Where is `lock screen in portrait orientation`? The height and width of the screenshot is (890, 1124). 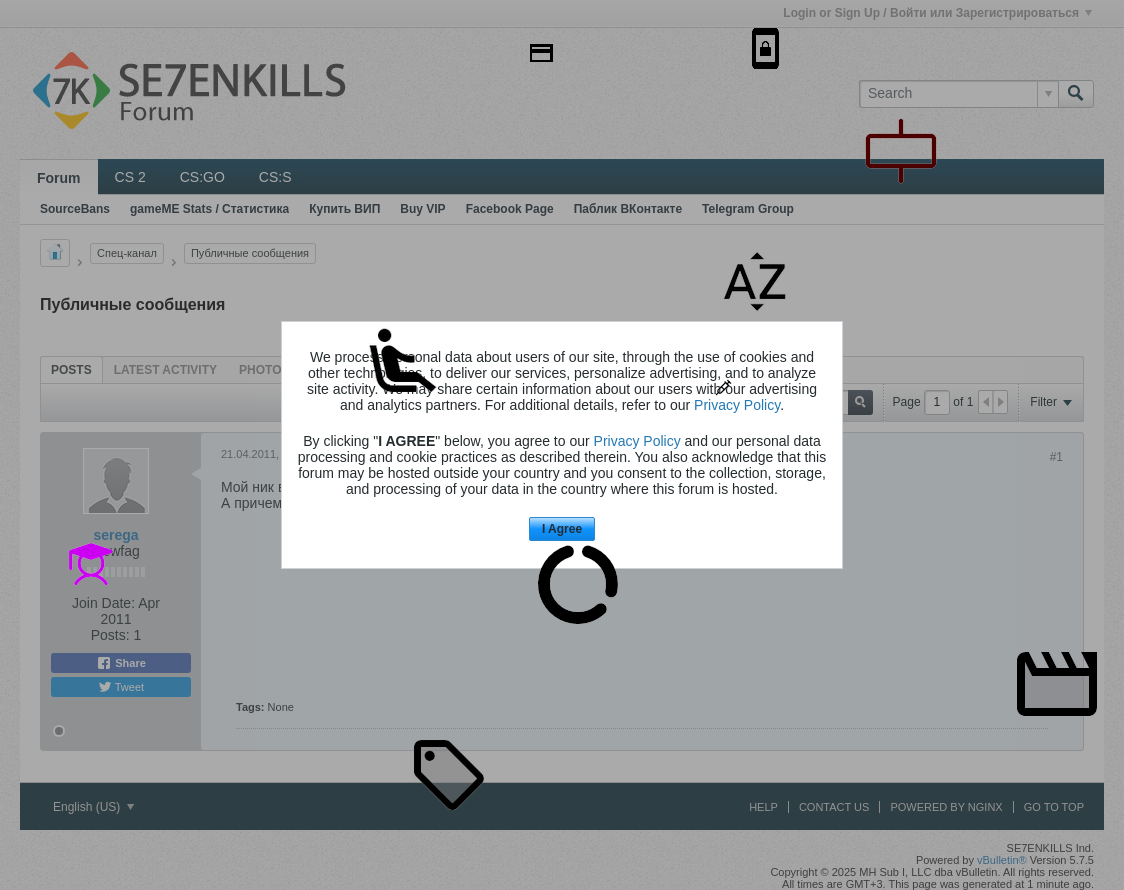 lock screen in portrait orientation is located at coordinates (765, 48).